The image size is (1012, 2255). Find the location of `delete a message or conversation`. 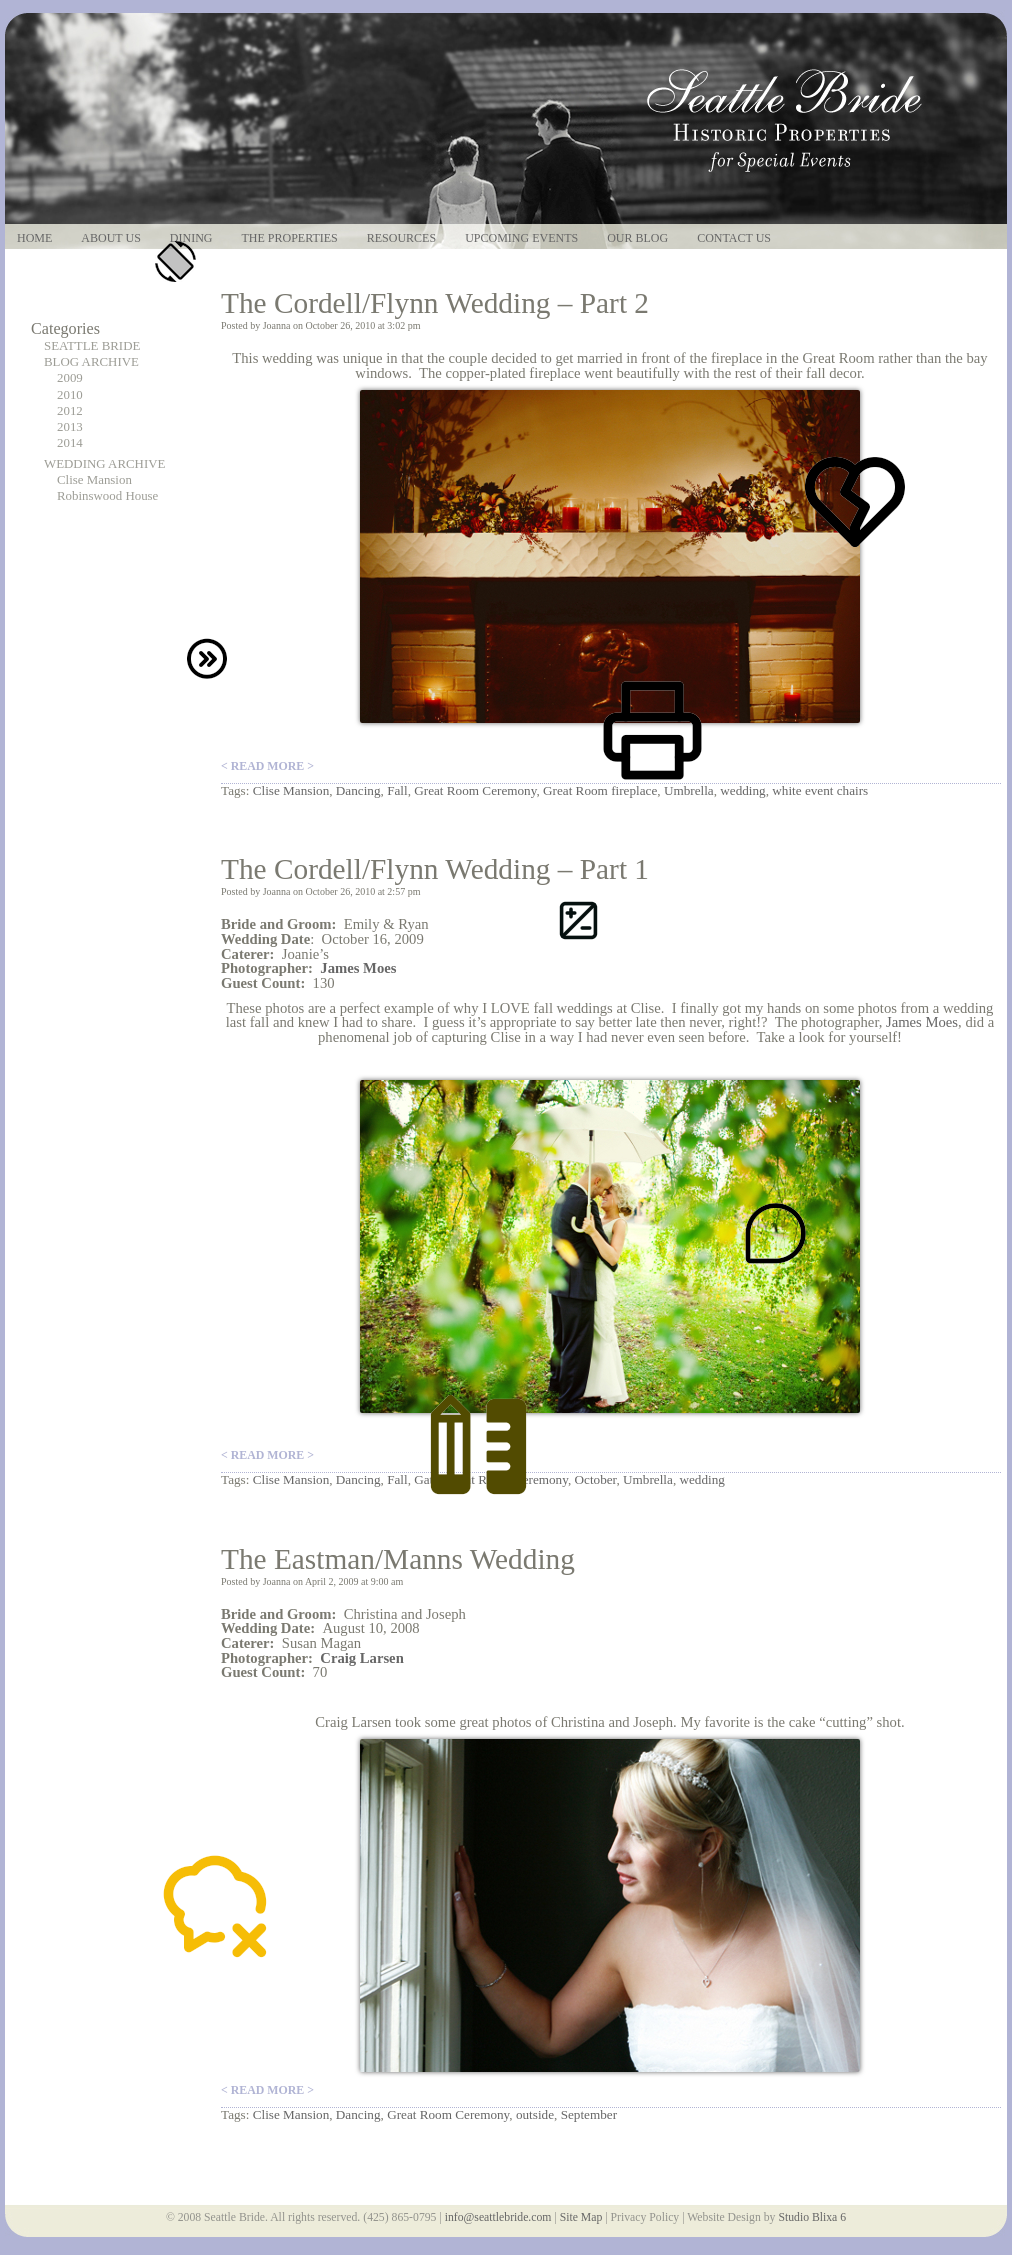

delete a message or conversation is located at coordinates (213, 1904).